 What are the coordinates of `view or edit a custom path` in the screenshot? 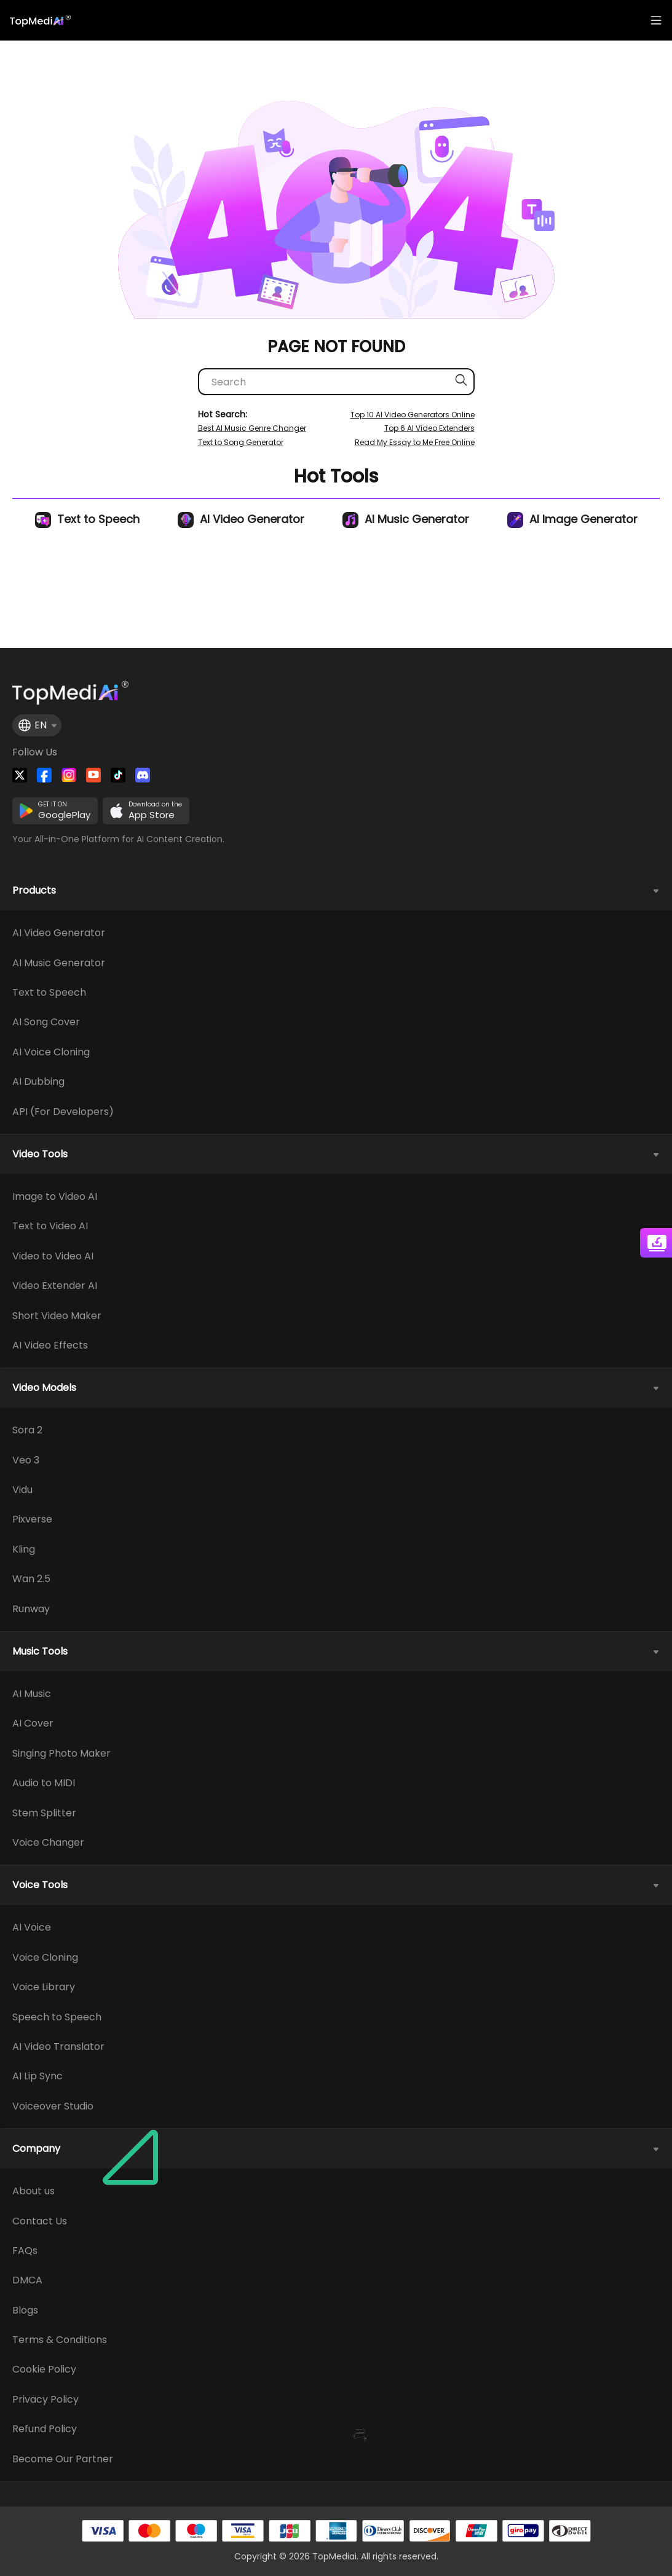 It's located at (360, 2433).